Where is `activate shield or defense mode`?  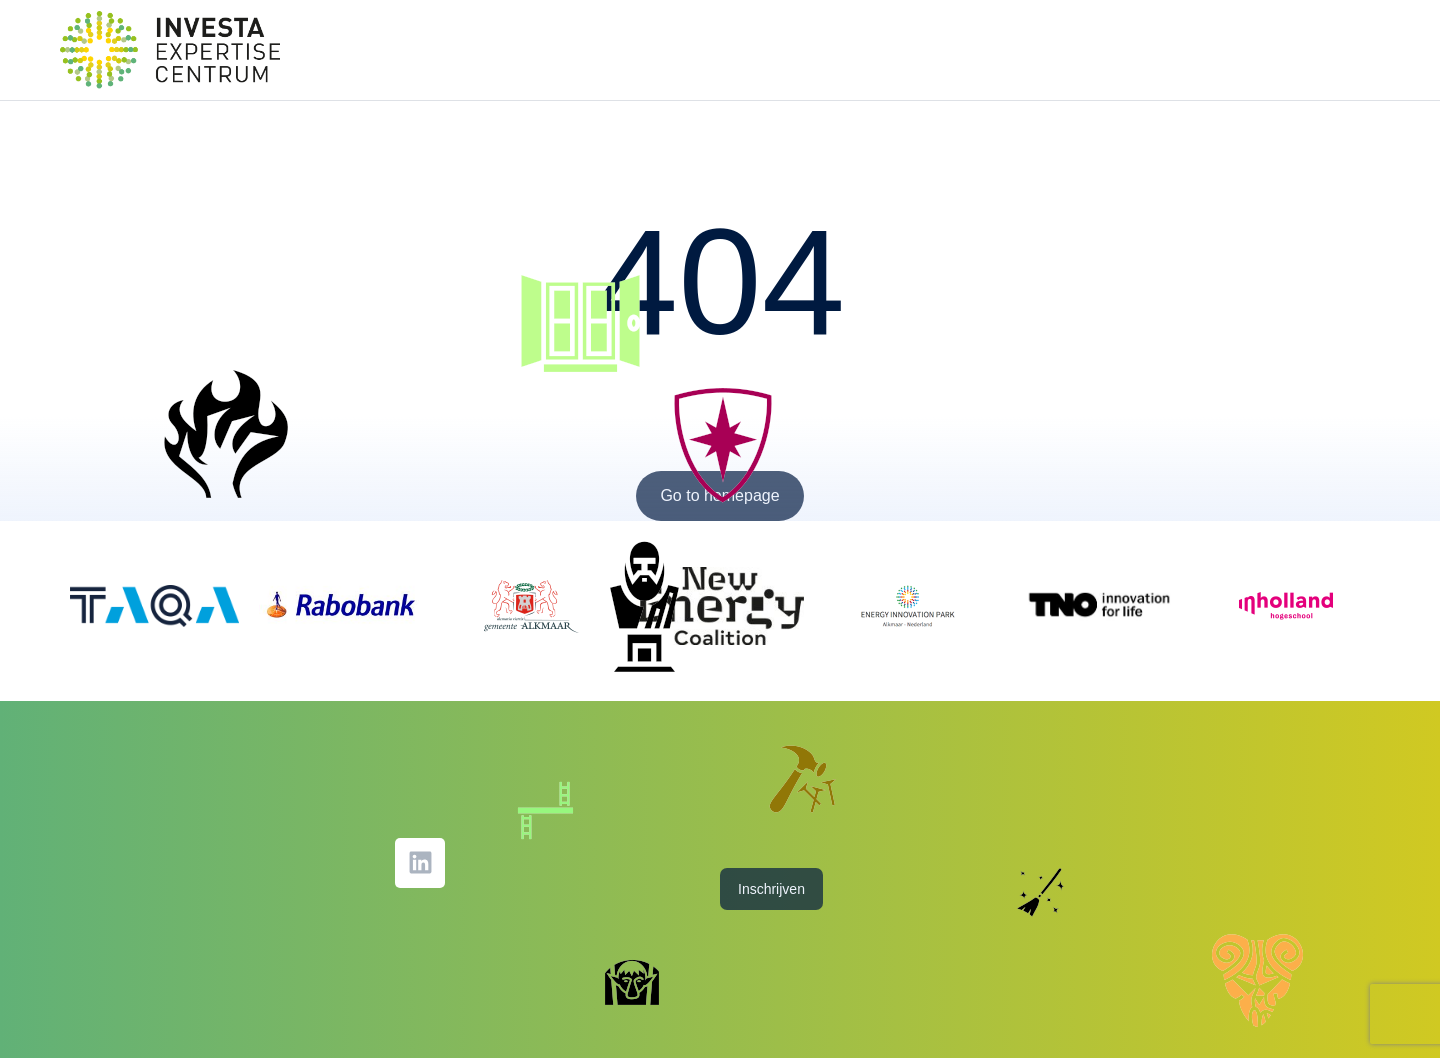
activate shield or defense mode is located at coordinates (722, 445).